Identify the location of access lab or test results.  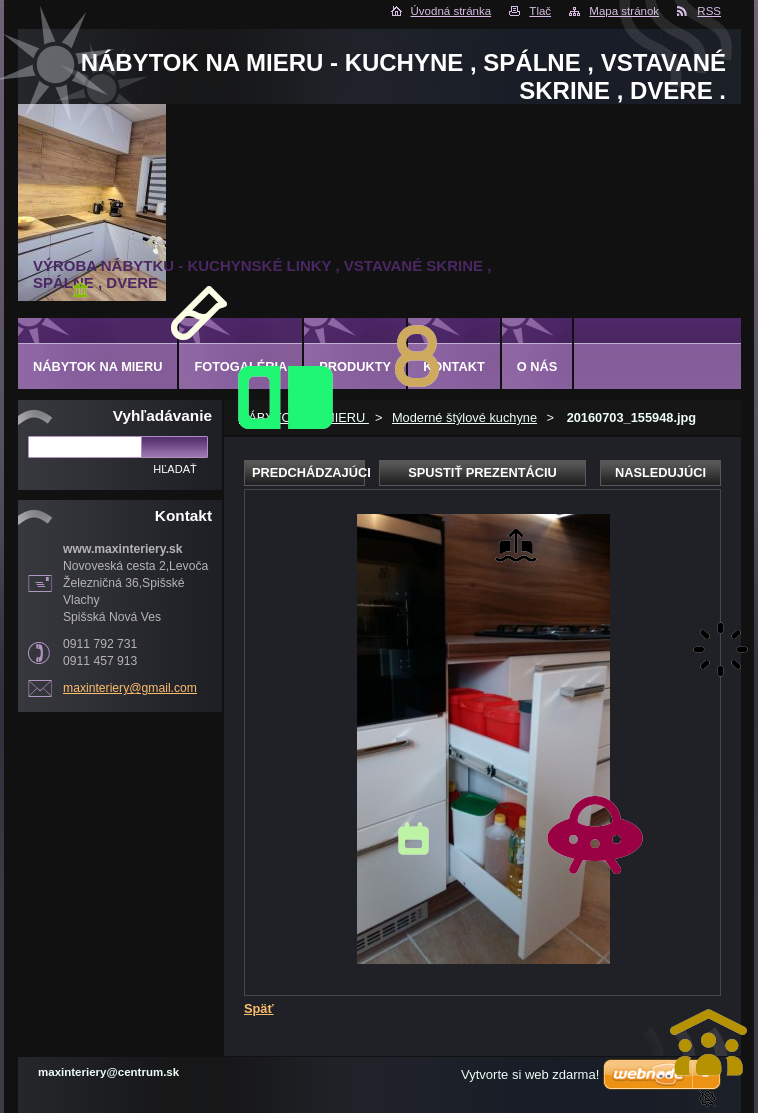
(198, 313).